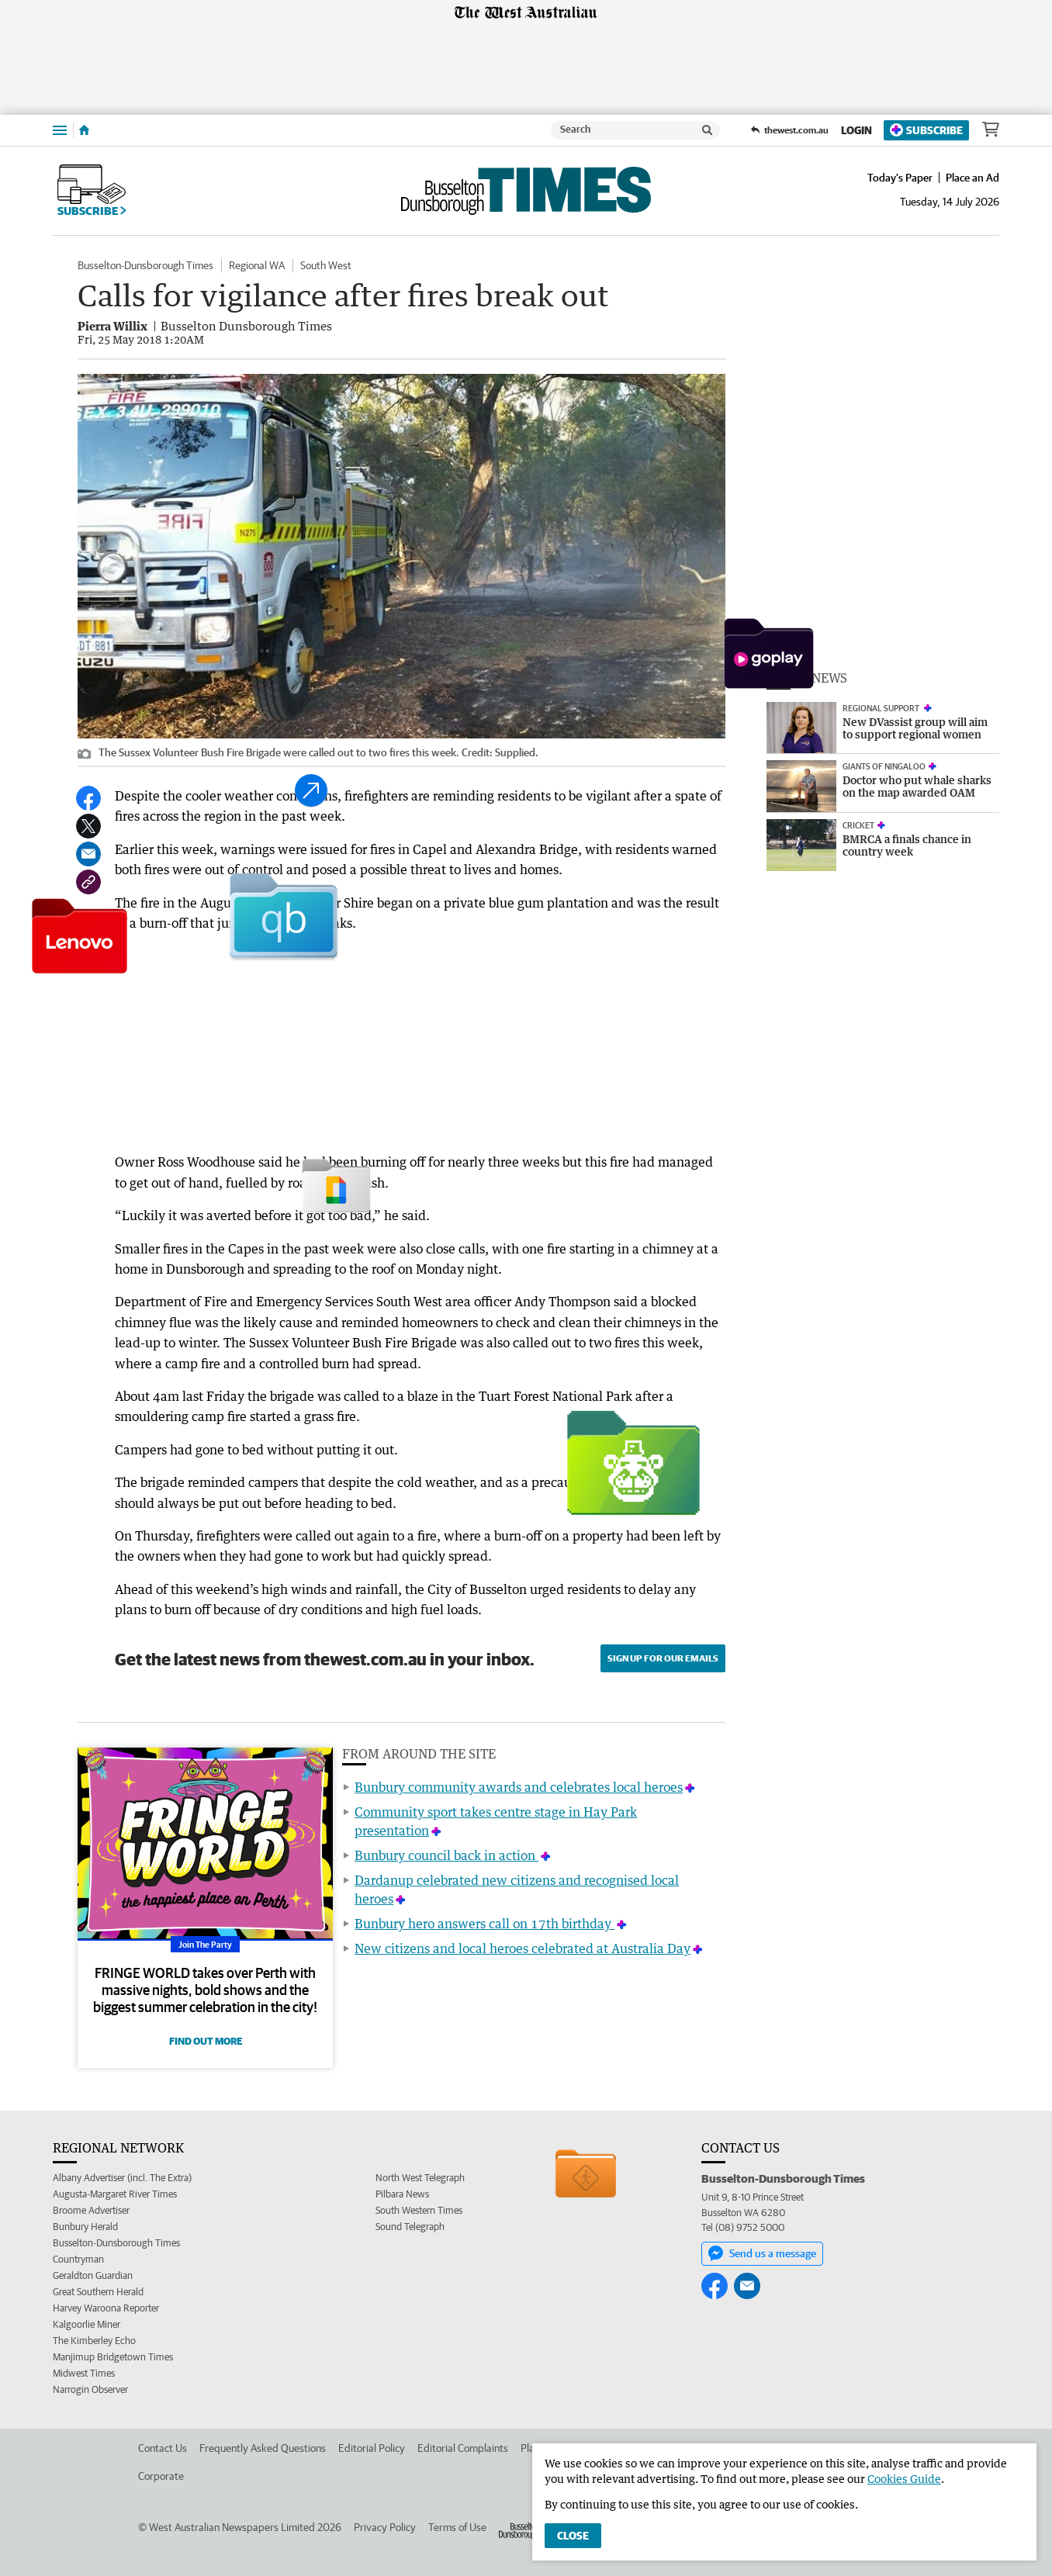  Describe the element at coordinates (79, 939) in the screenshot. I see `open folder containing Lenovo files or applications` at that location.